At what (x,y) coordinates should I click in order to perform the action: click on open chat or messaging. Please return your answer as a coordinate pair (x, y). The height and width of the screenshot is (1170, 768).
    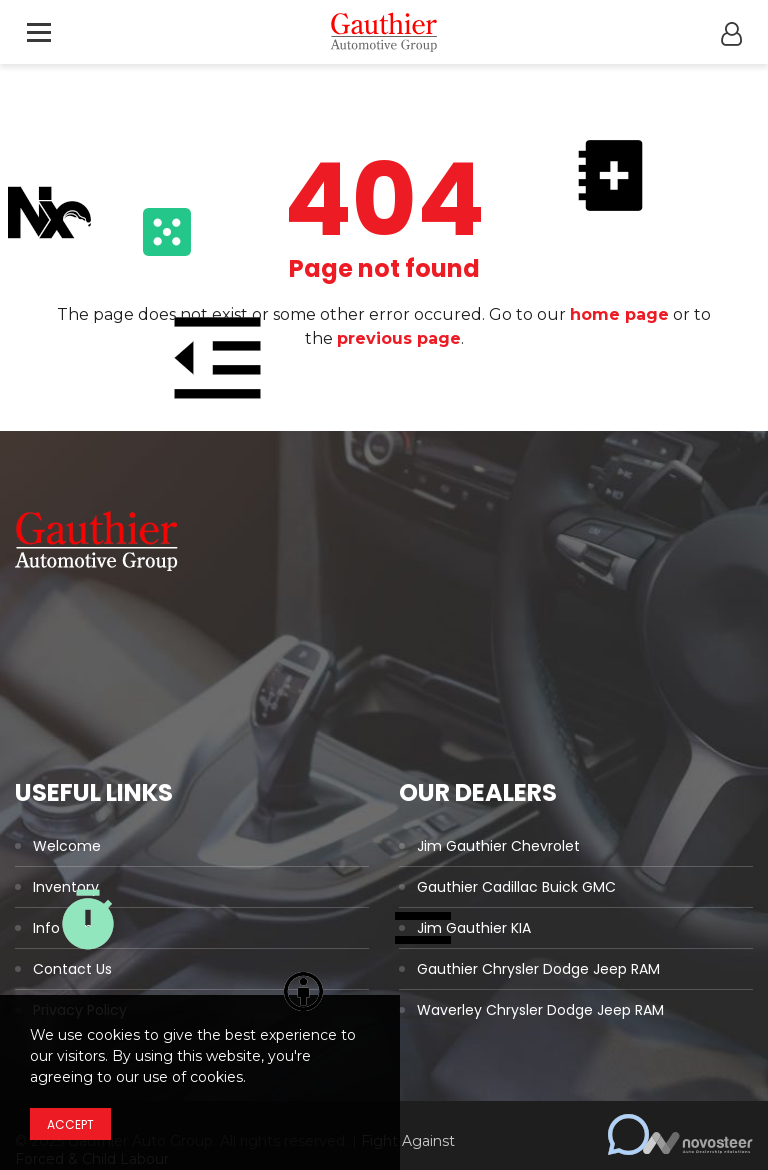
    Looking at the image, I should click on (628, 1134).